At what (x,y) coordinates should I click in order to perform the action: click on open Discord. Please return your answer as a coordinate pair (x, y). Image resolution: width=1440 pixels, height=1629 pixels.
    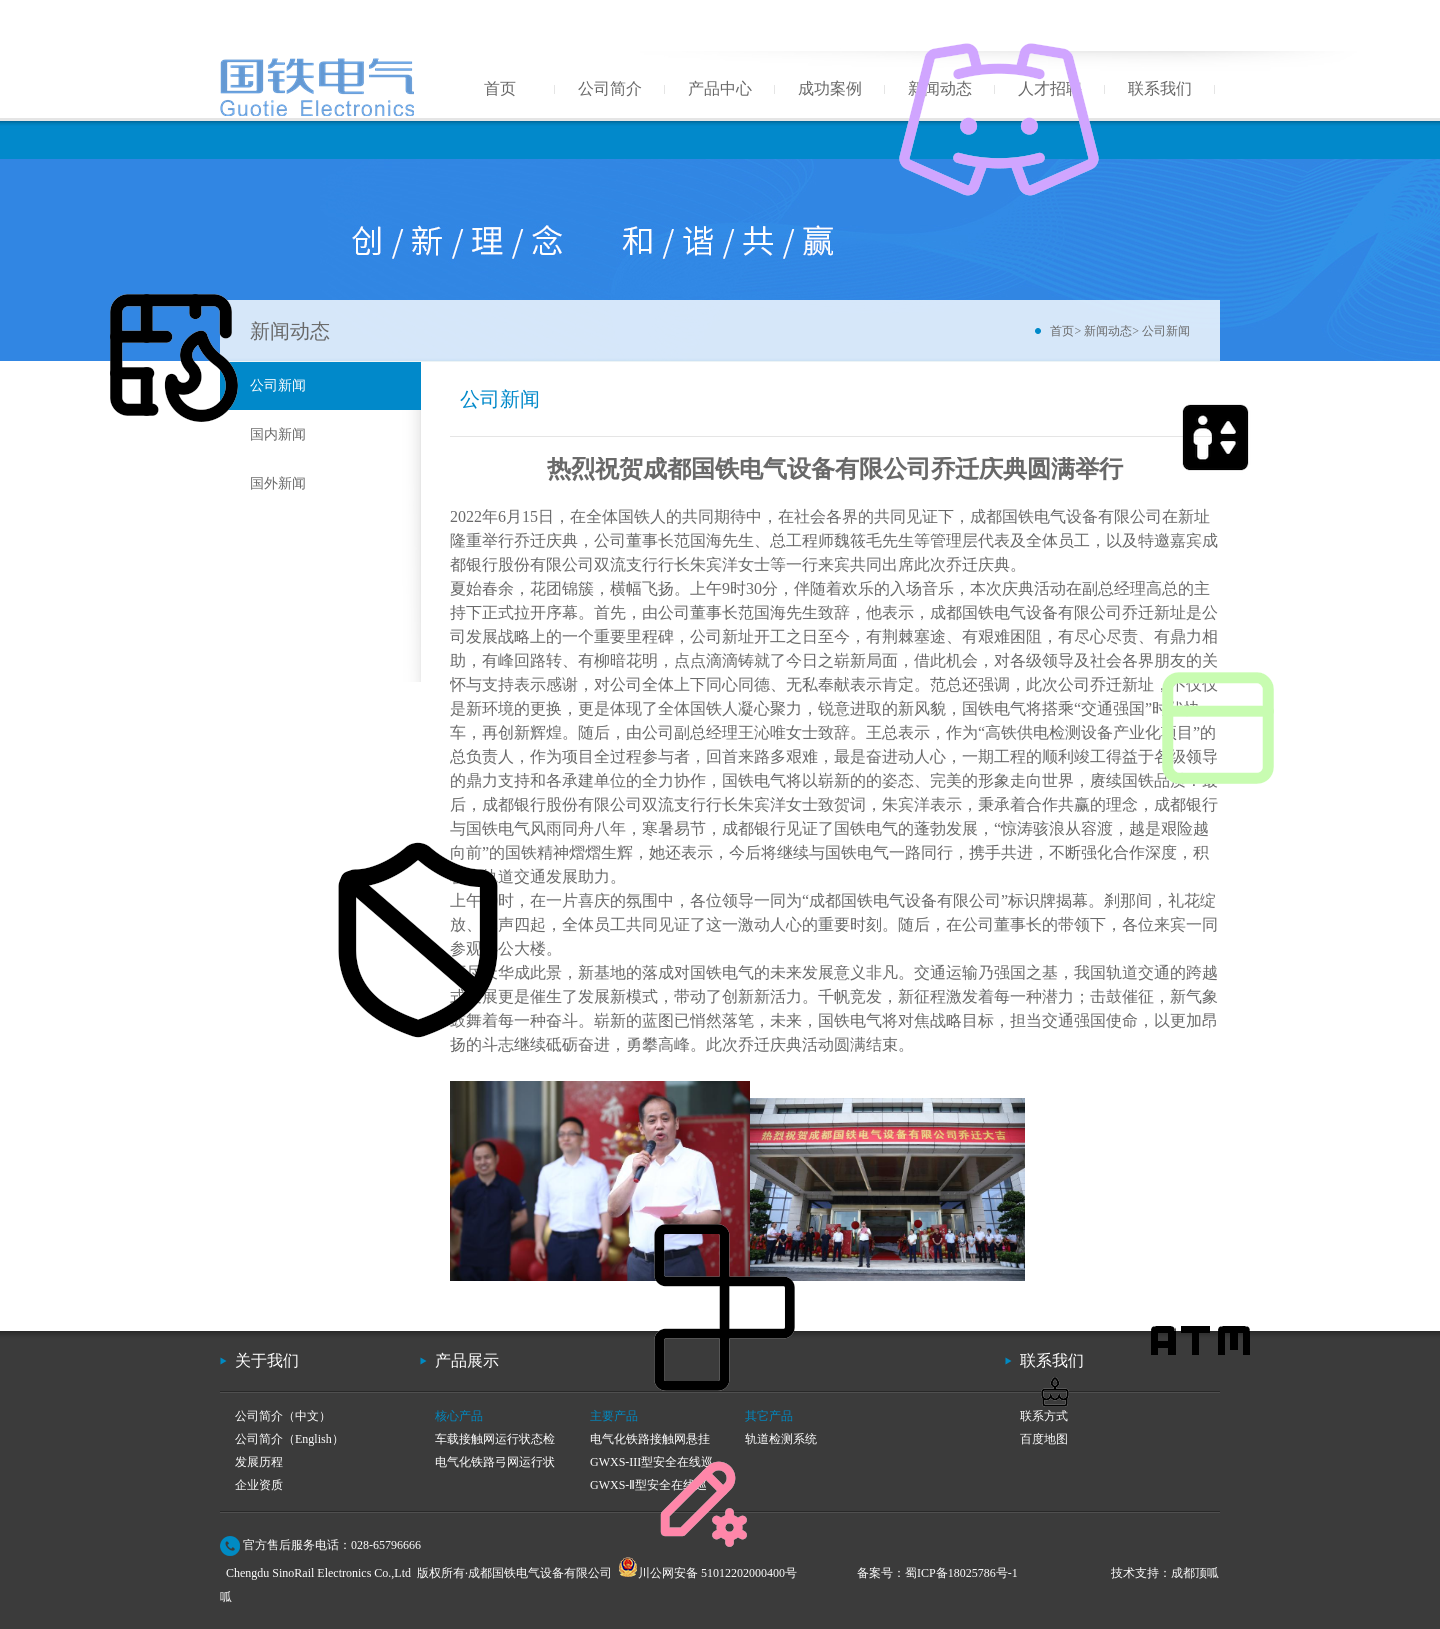
    Looking at the image, I should click on (999, 116).